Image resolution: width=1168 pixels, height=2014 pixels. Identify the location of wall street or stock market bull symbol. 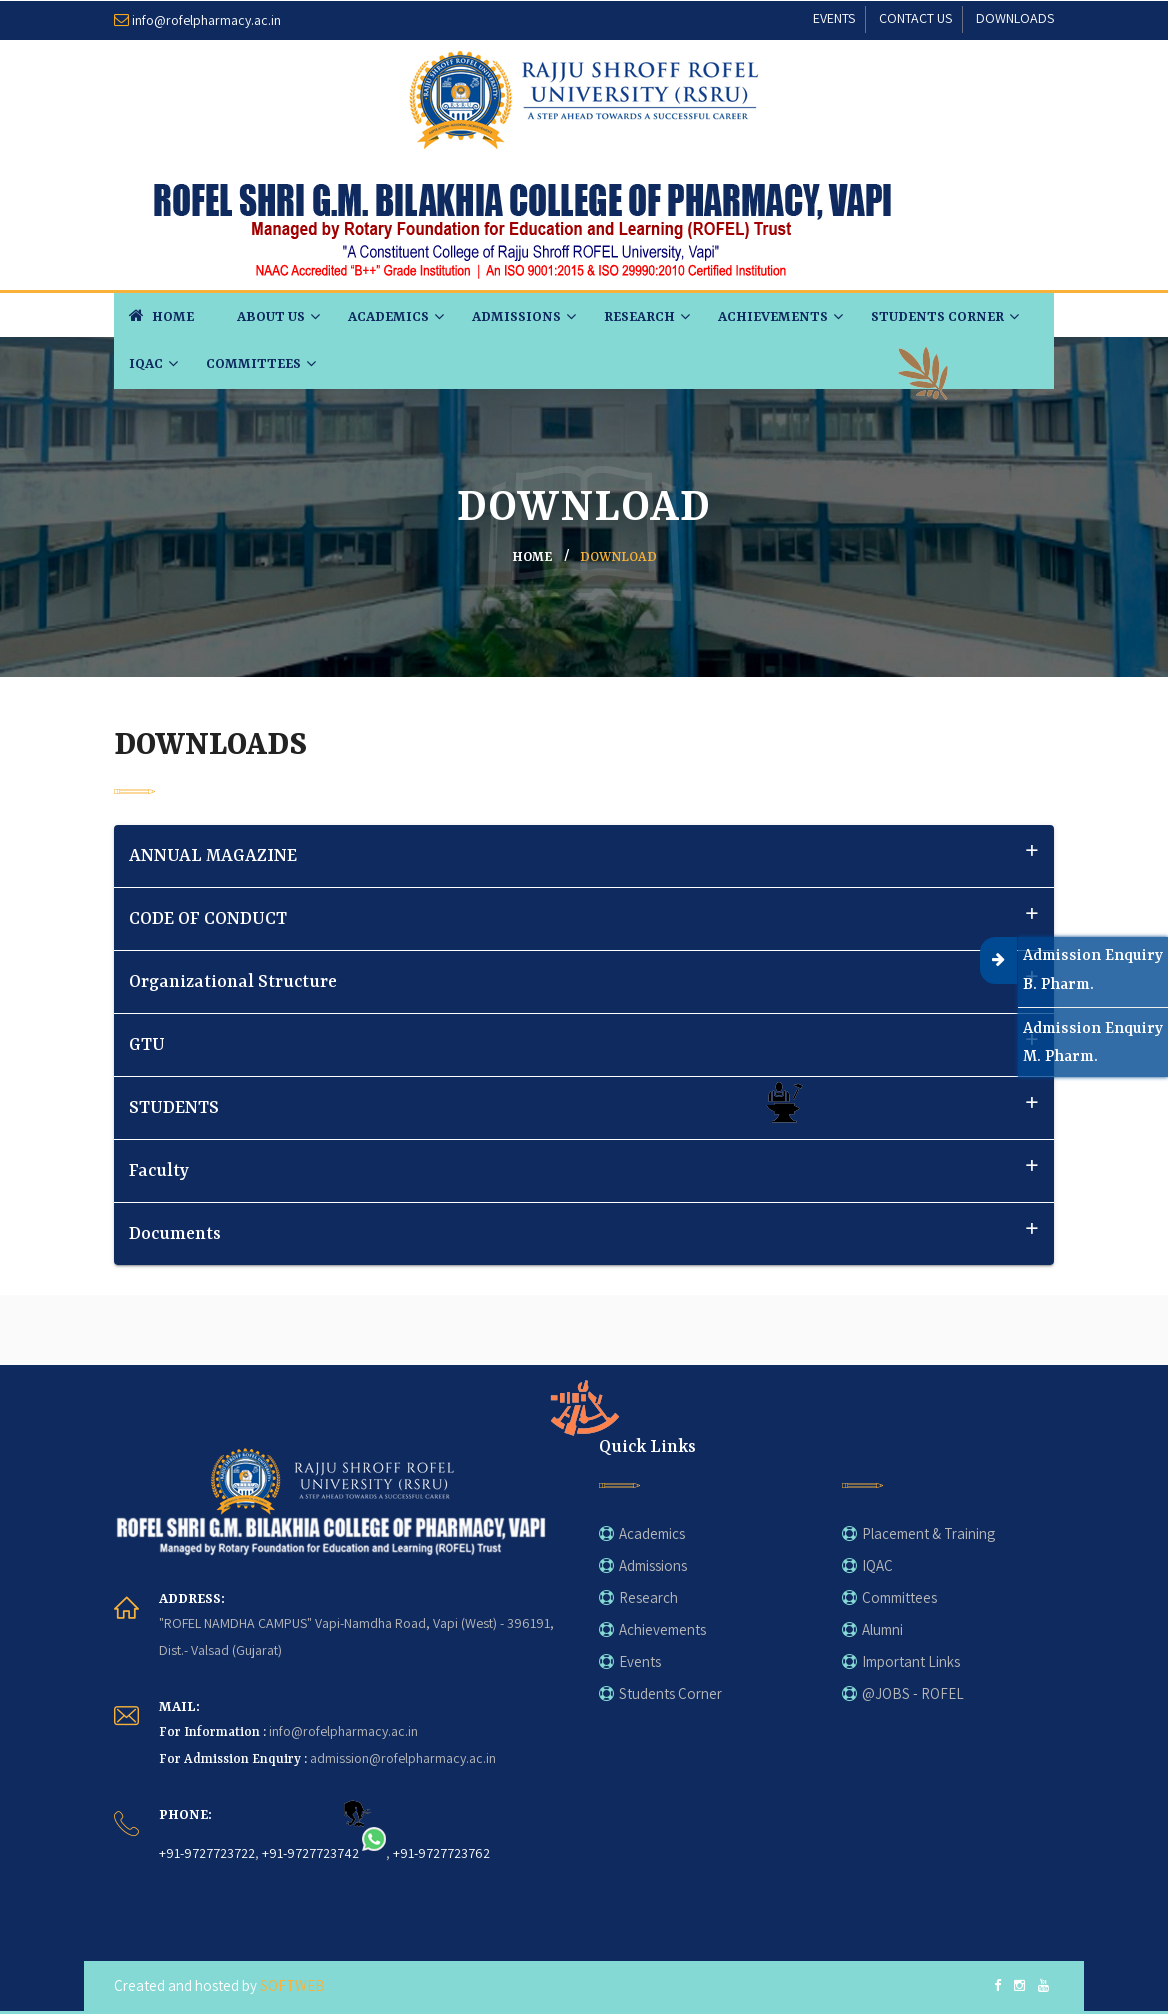
(358, 1812).